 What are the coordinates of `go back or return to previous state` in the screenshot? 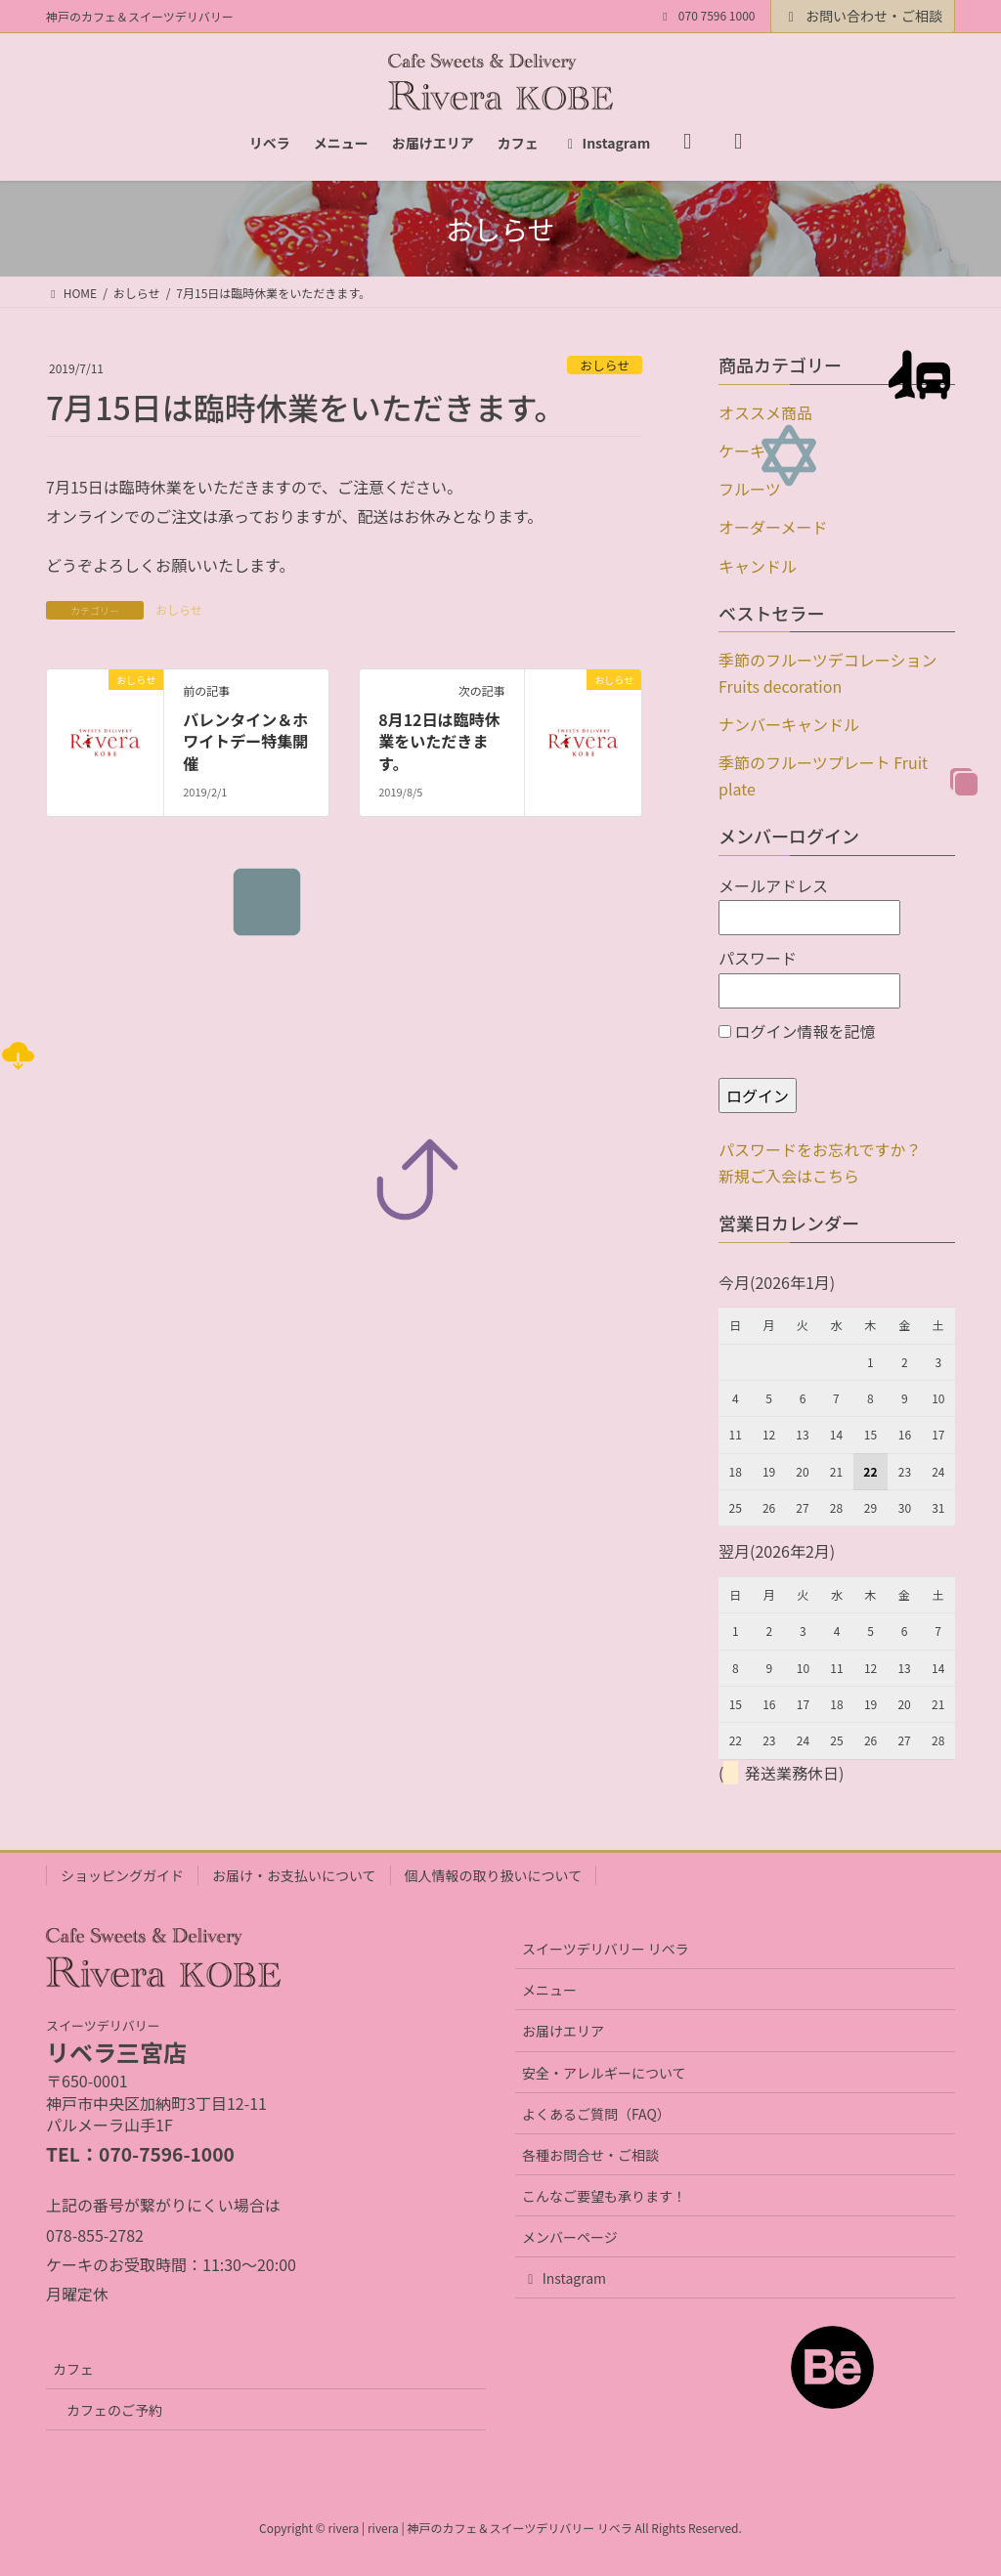 It's located at (417, 1180).